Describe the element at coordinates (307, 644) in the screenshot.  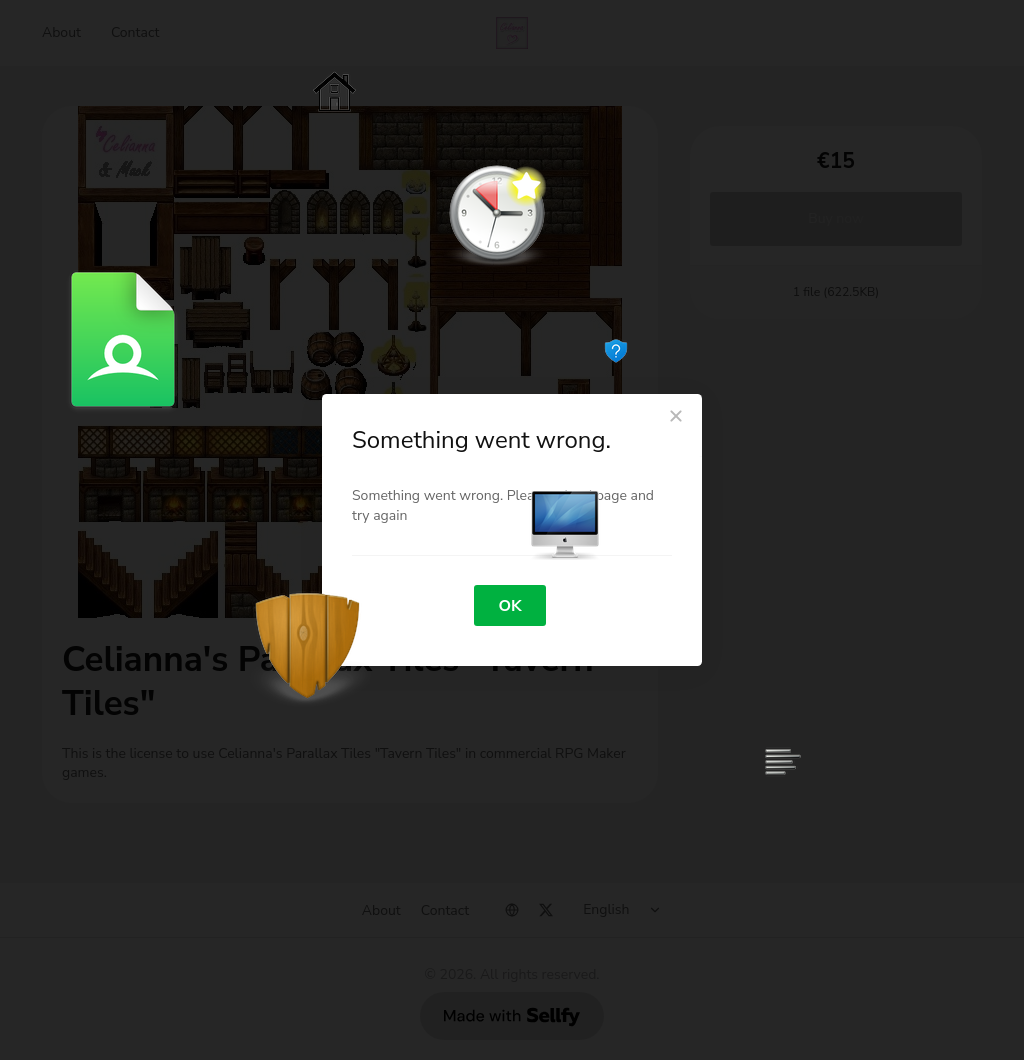
I see `indicates low security status for a connection or system` at that location.